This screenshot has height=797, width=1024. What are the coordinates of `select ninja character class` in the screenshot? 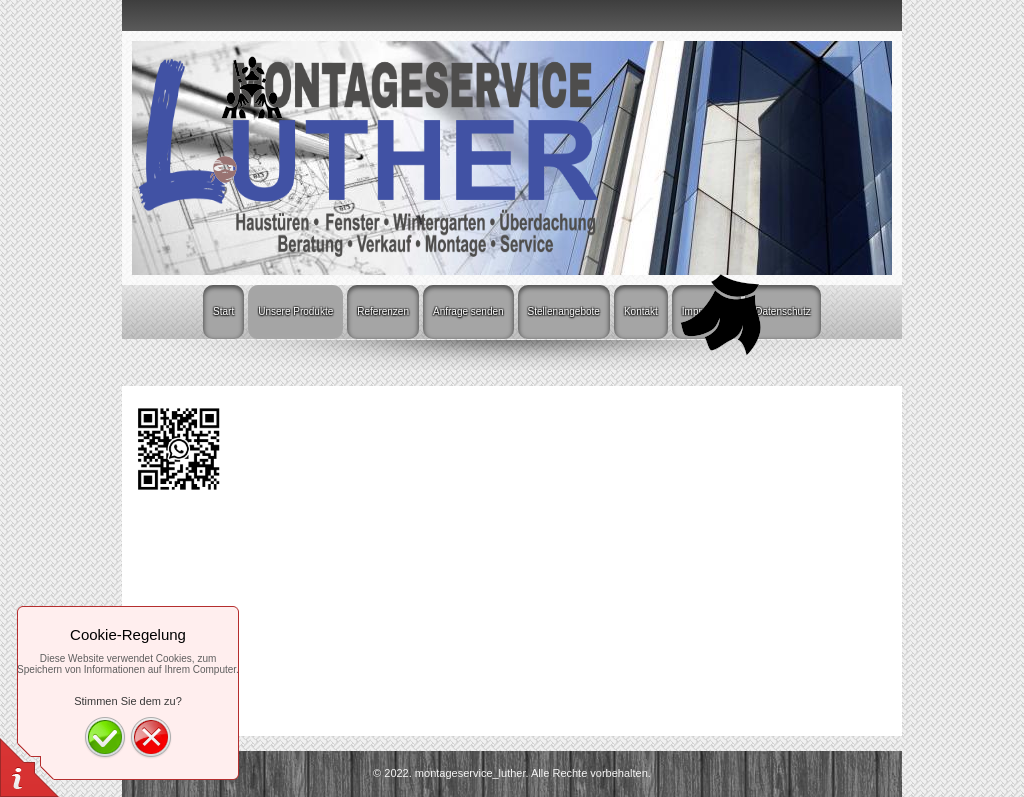 It's located at (223, 169).